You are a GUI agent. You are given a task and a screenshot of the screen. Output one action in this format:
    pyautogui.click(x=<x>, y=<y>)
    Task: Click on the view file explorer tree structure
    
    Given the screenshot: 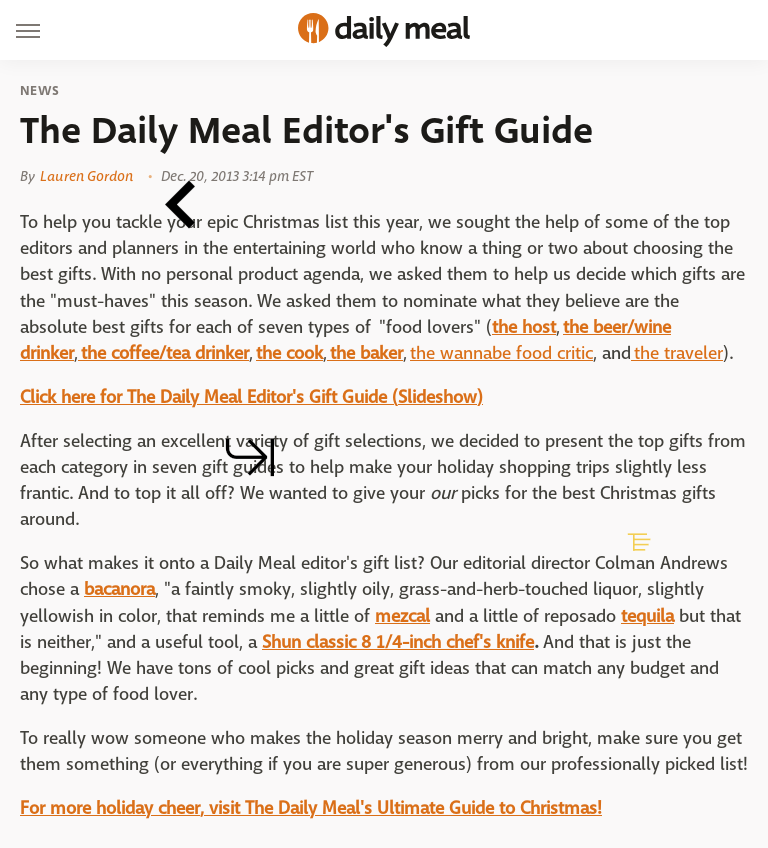 What is the action you would take?
    pyautogui.click(x=640, y=542)
    